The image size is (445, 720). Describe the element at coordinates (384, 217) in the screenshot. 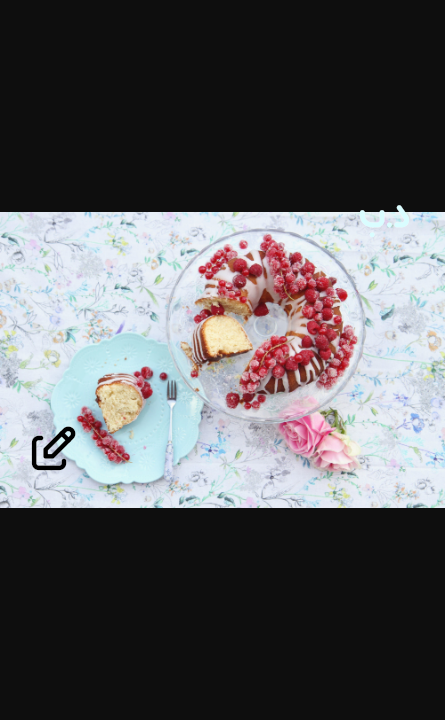

I see `indicates bahraini dinar currency` at that location.